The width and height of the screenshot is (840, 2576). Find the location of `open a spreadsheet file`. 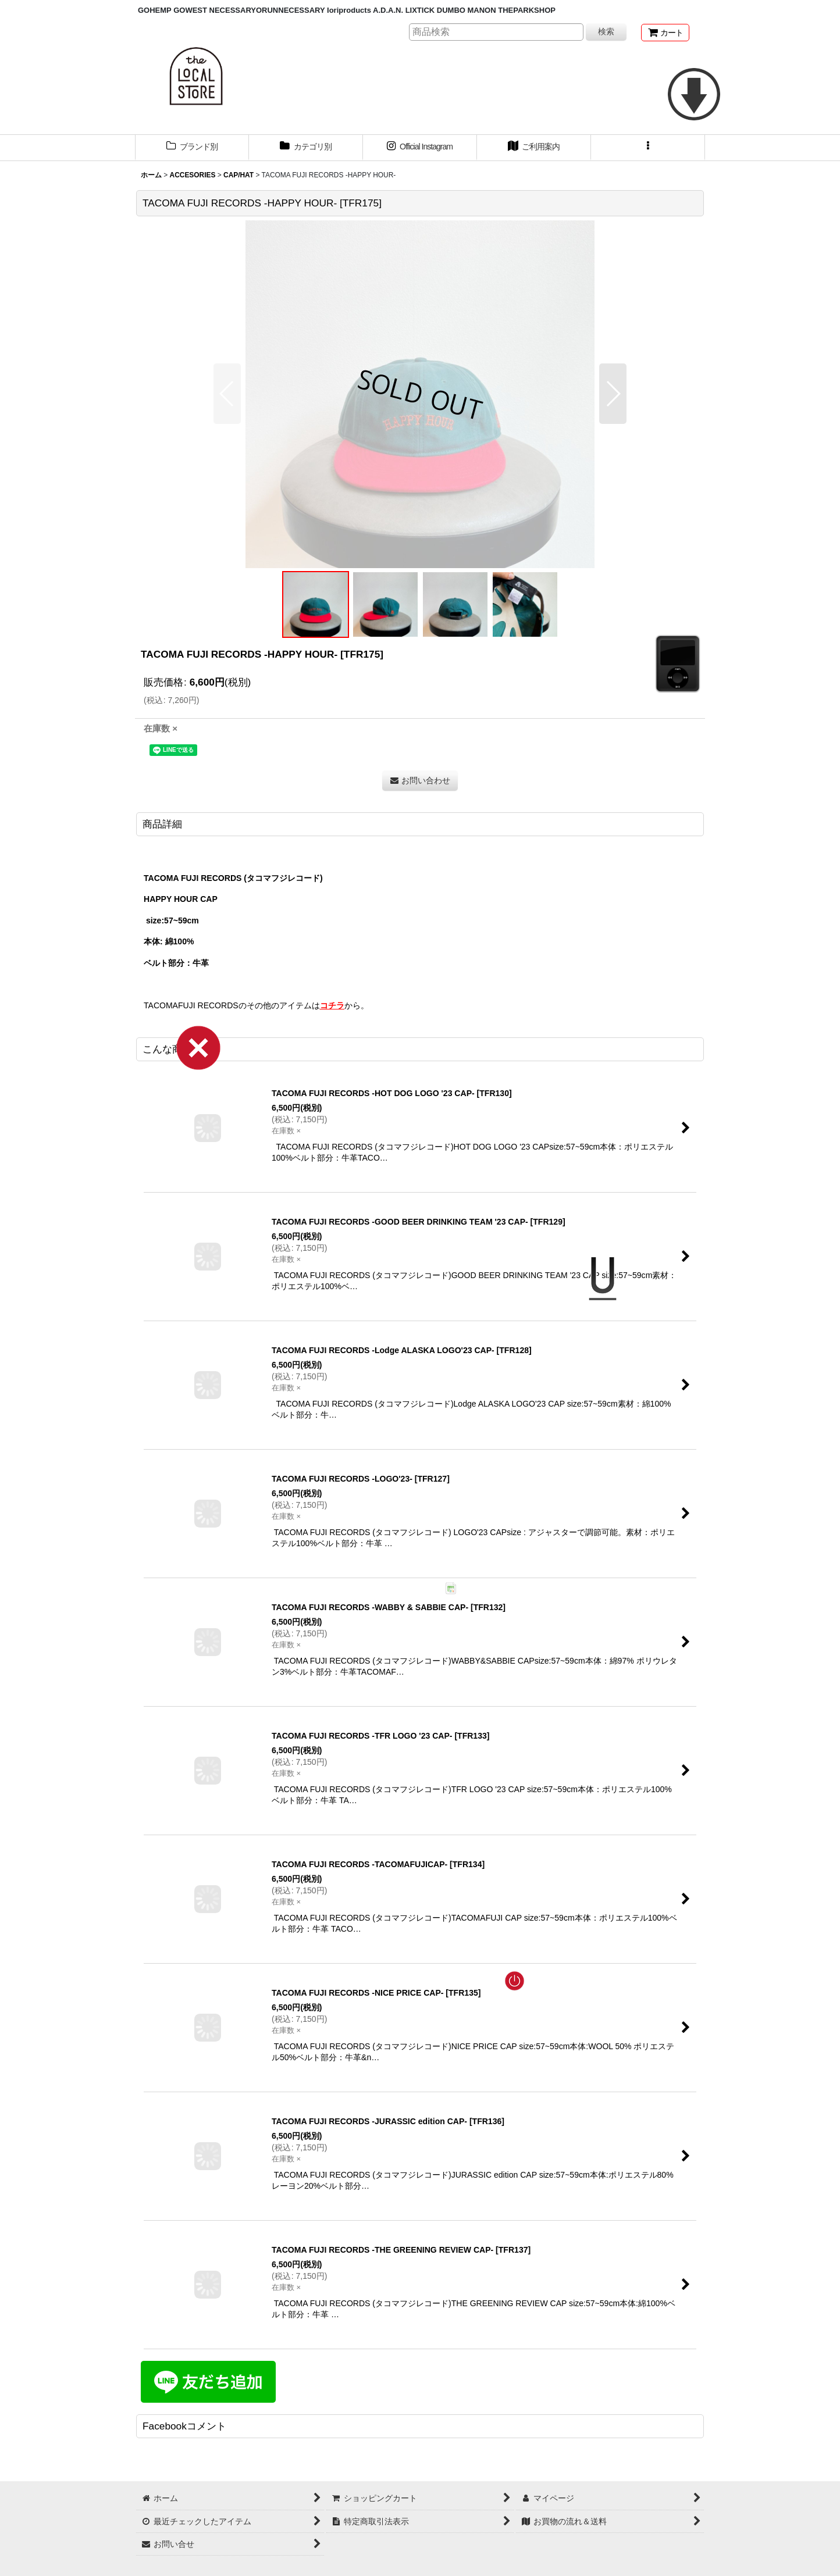

open a spreadsheet file is located at coordinates (451, 1588).